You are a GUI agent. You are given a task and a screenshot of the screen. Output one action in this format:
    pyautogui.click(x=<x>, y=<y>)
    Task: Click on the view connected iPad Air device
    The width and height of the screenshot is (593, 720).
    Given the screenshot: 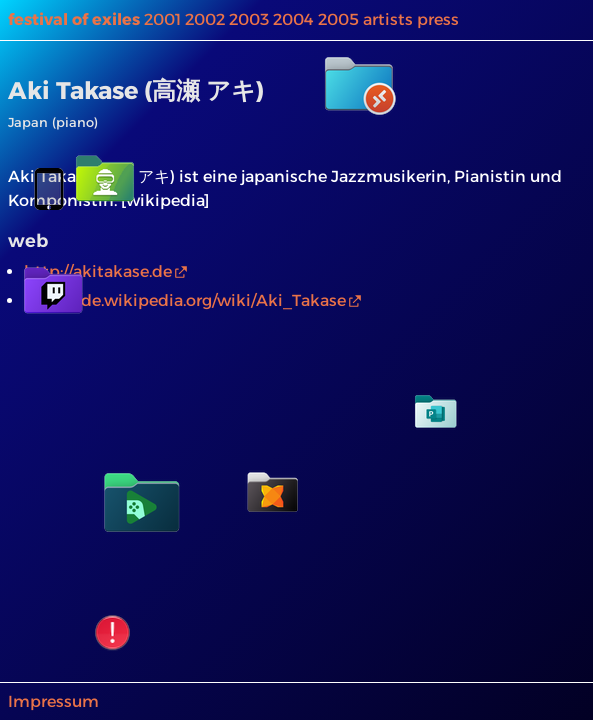 What is the action you would take?
    pyautogui.click(x=49, y=189)
    